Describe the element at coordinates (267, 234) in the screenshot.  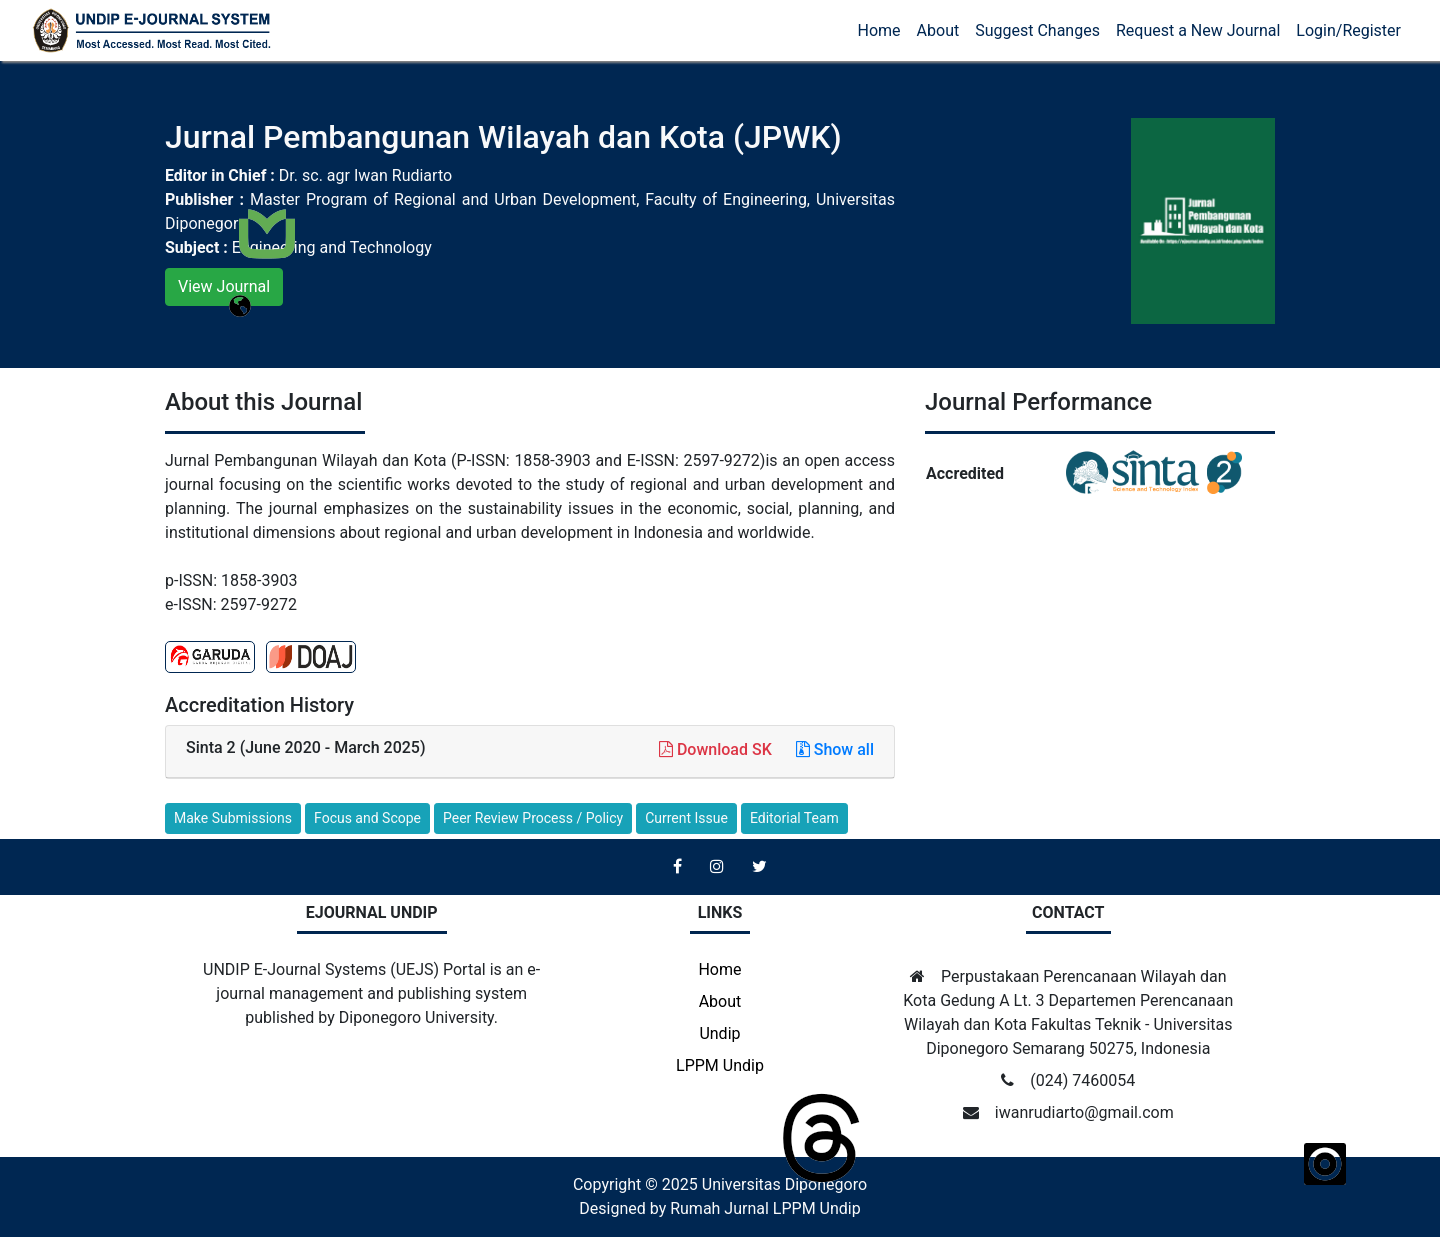
I see `knowledgebase app or service logo` at that location.